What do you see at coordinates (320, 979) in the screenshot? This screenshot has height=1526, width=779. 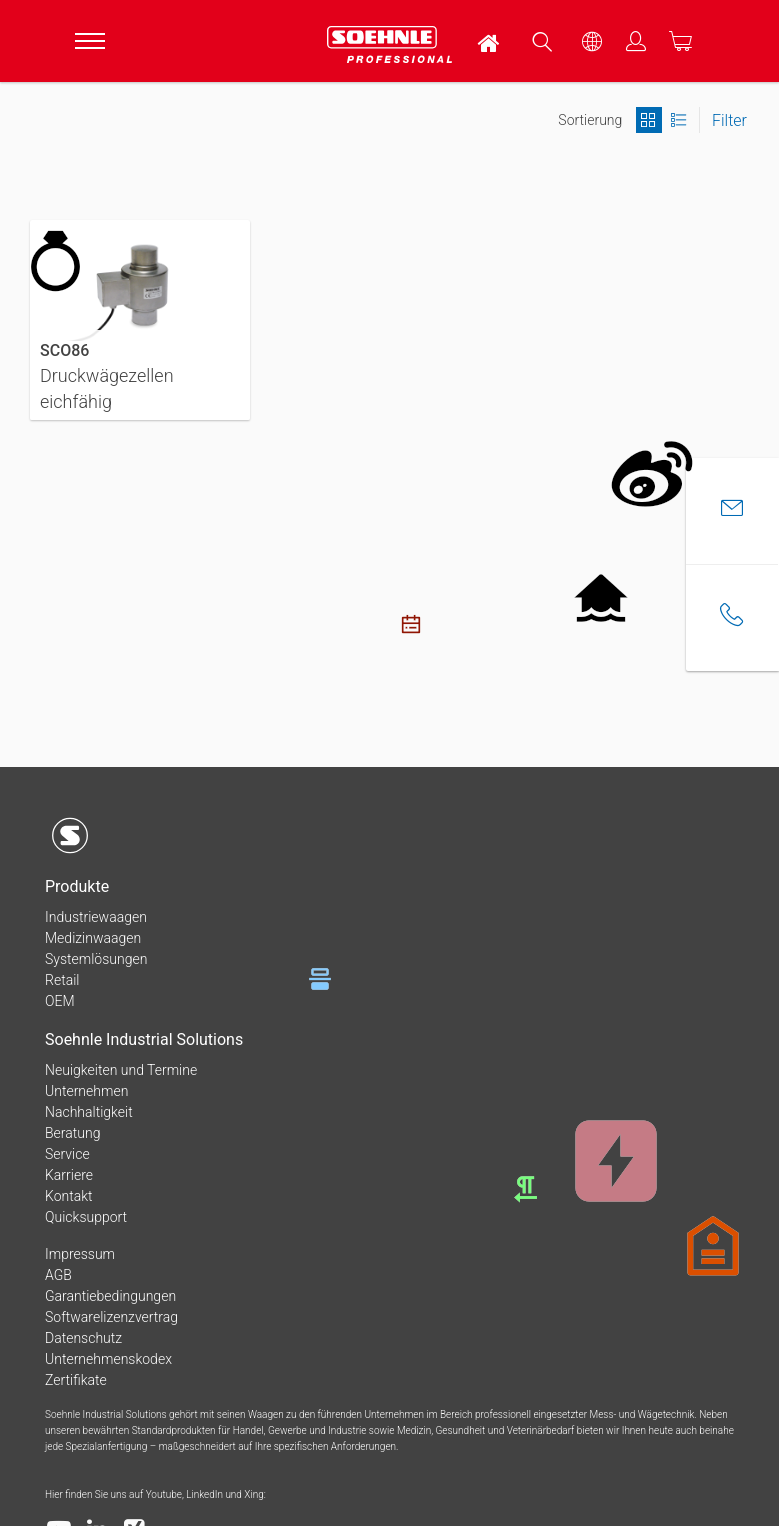 I see `flip content vertically` at bounding box center [320, 979].